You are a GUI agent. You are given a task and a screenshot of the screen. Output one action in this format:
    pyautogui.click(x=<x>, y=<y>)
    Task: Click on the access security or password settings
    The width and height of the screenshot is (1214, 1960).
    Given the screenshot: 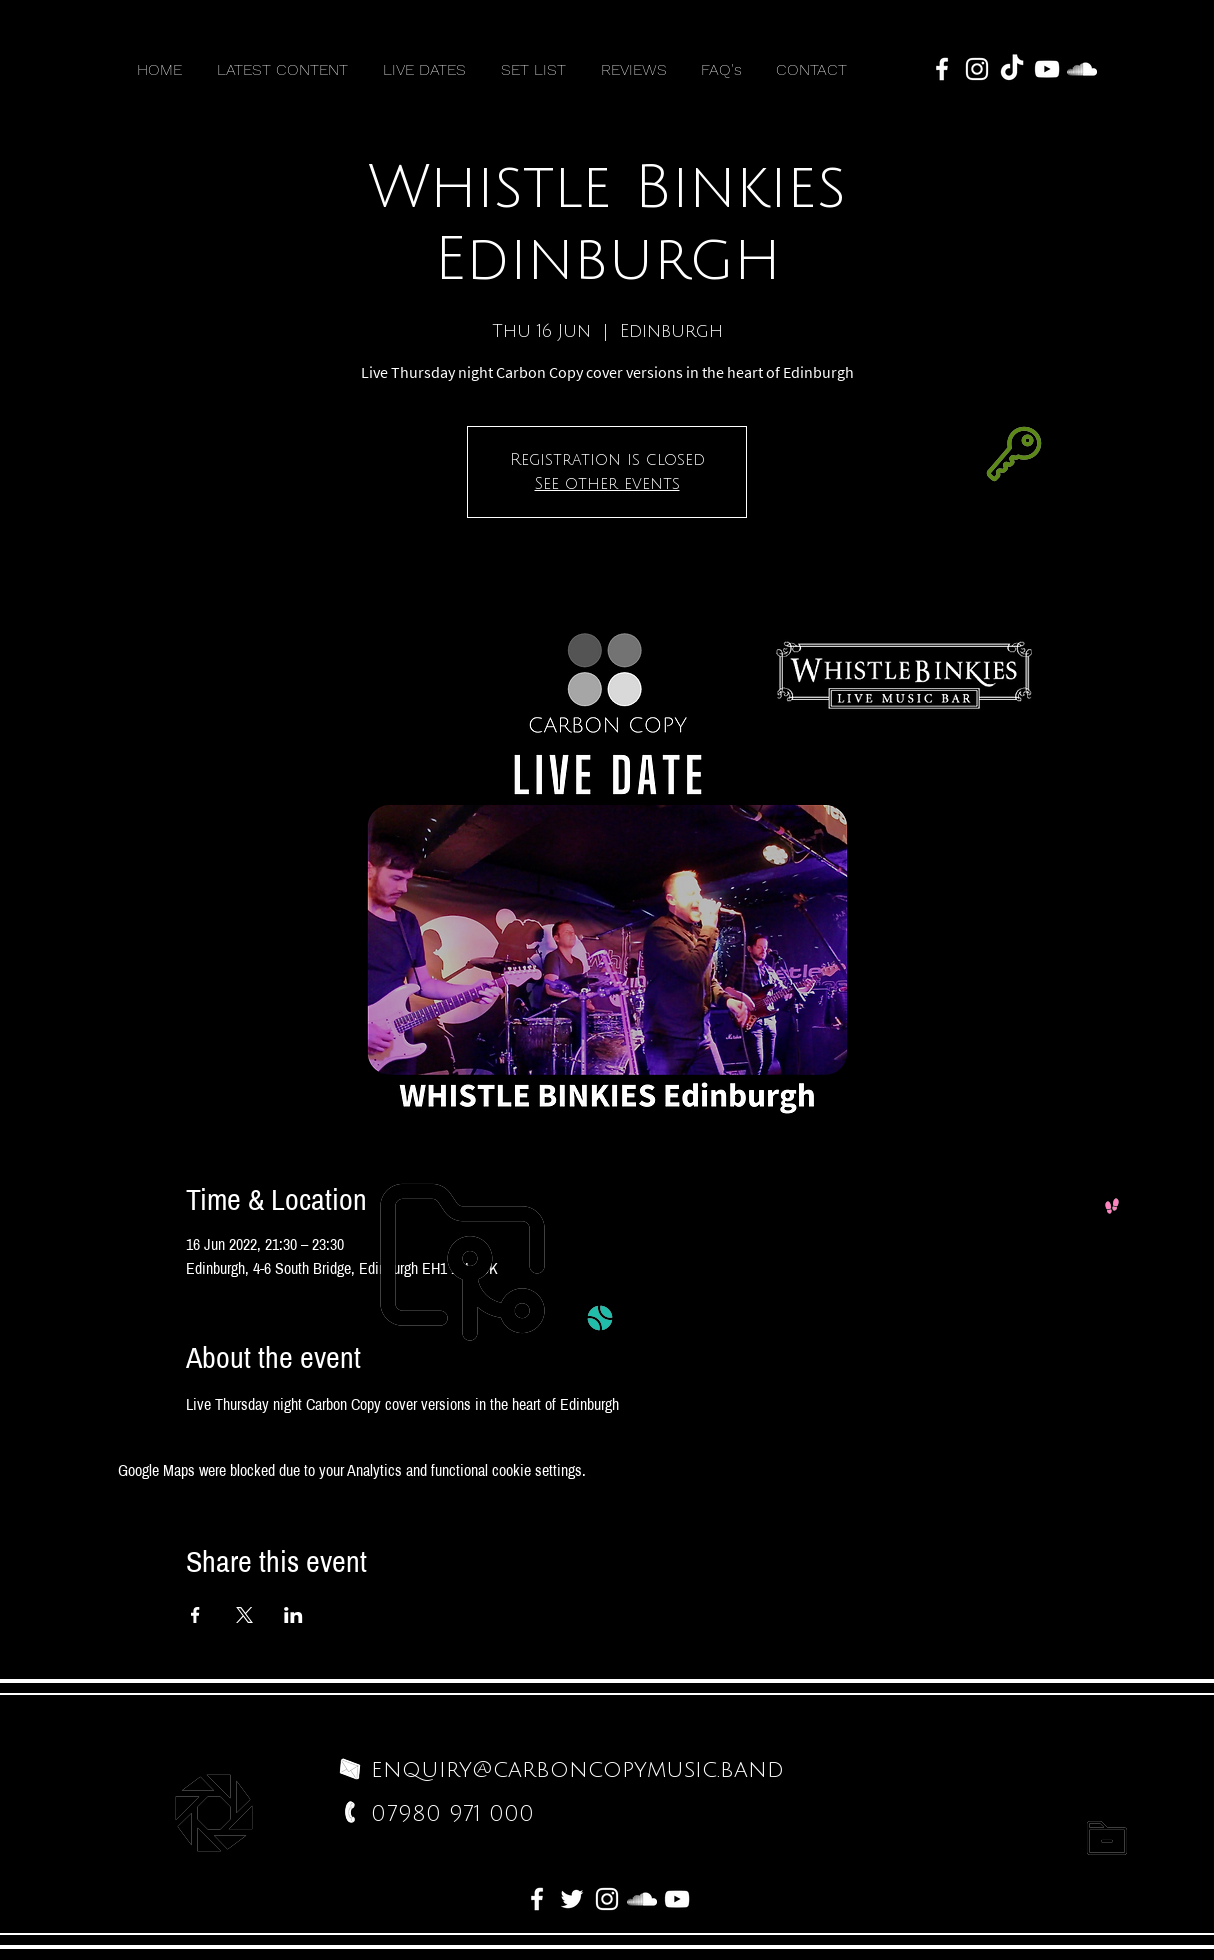 What is the action you would take?
    pyautogui.click(x=1014, y=454)
    